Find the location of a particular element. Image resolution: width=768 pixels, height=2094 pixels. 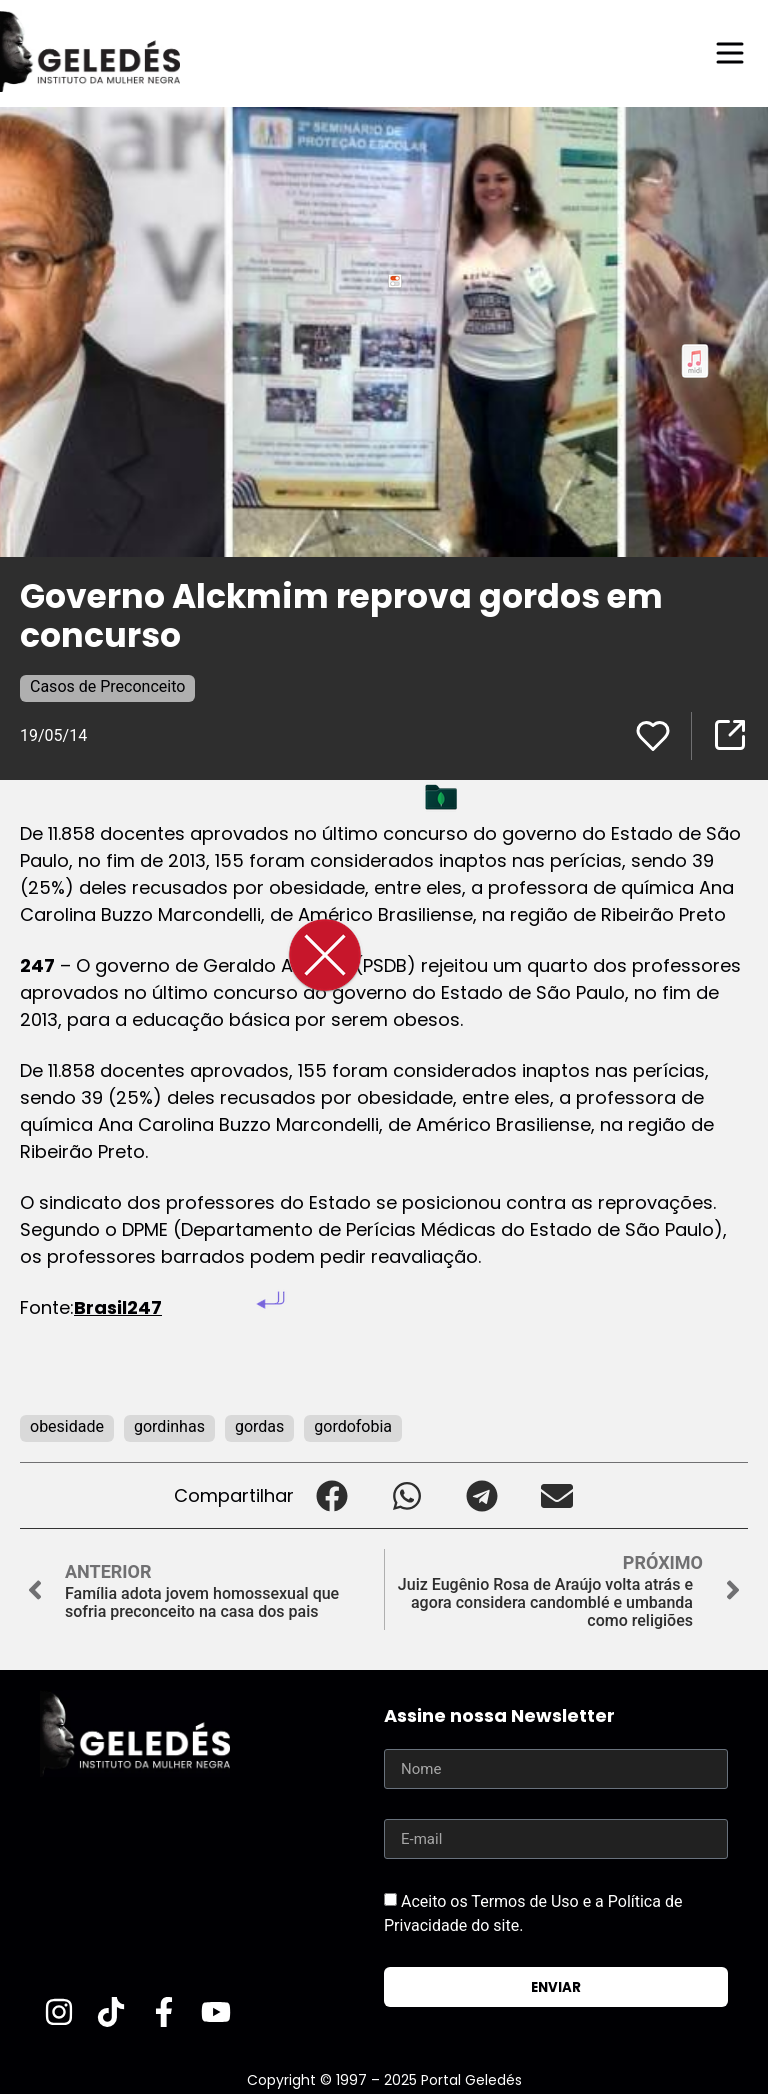

reply to all recipients of an email is located at coordinates (270, 1300).